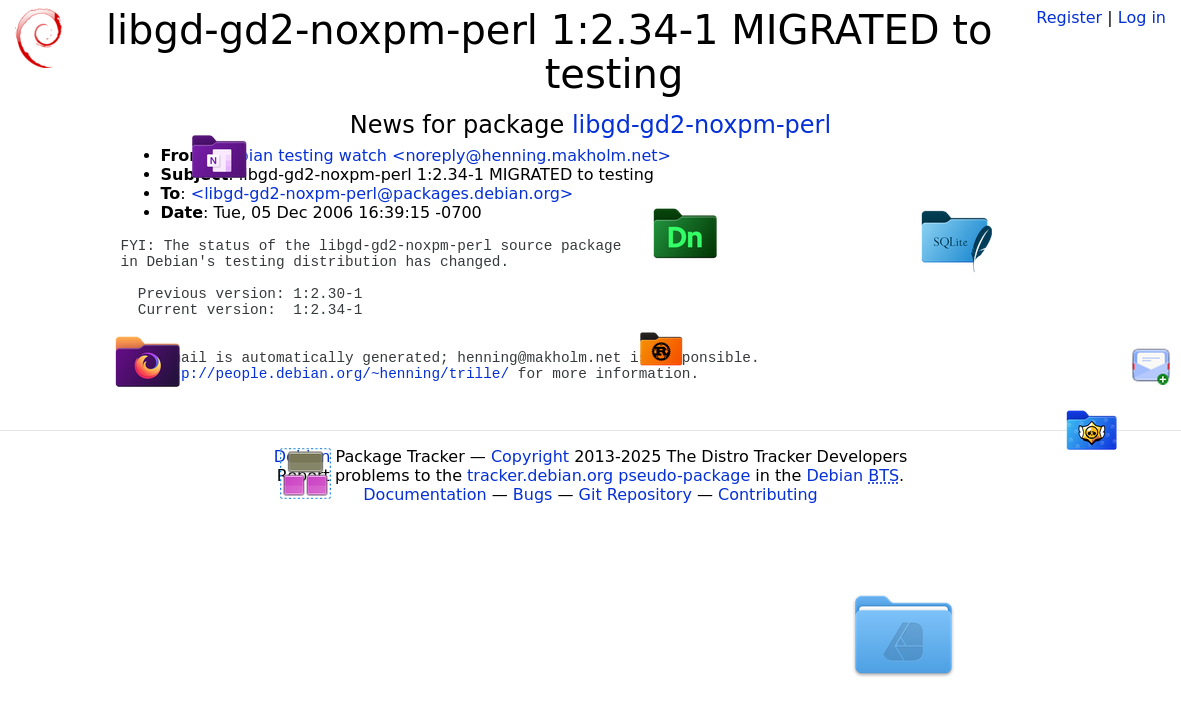 This screenshot has height=720, width=1181. I want to click on open folder containing rust programming projects, so click(661, 350).